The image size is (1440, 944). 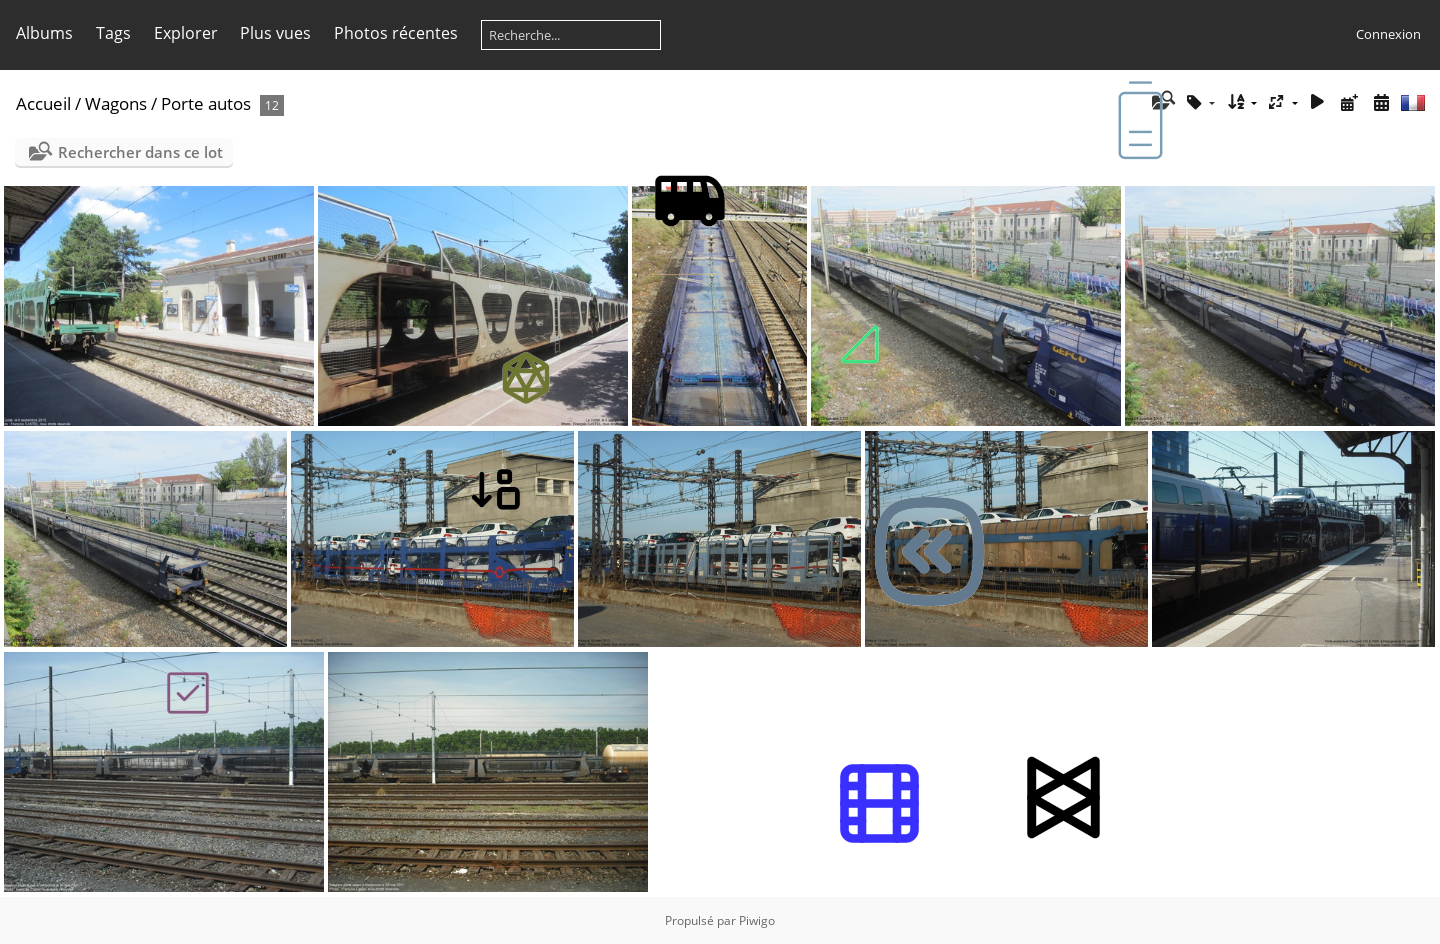 I want to click on access video or movie content, so click(x=879, y=803).